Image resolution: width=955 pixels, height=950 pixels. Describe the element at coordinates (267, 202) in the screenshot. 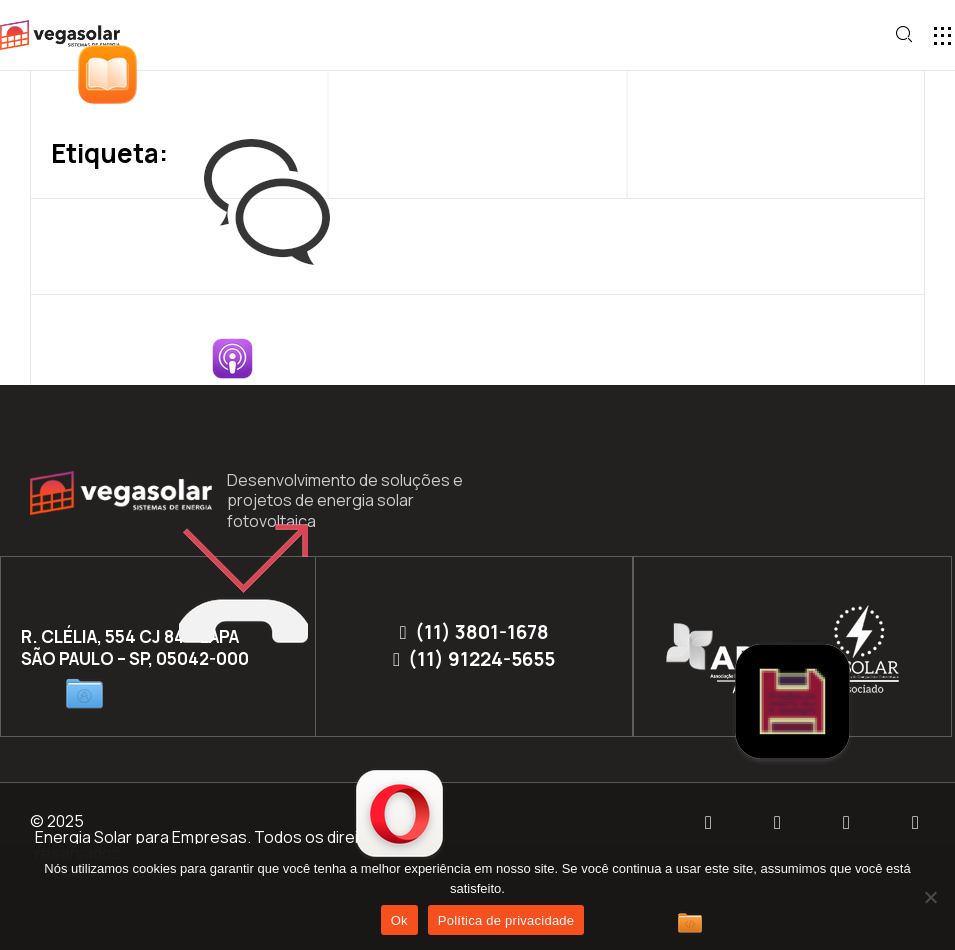

I see `open messaging or chat application` at that location.